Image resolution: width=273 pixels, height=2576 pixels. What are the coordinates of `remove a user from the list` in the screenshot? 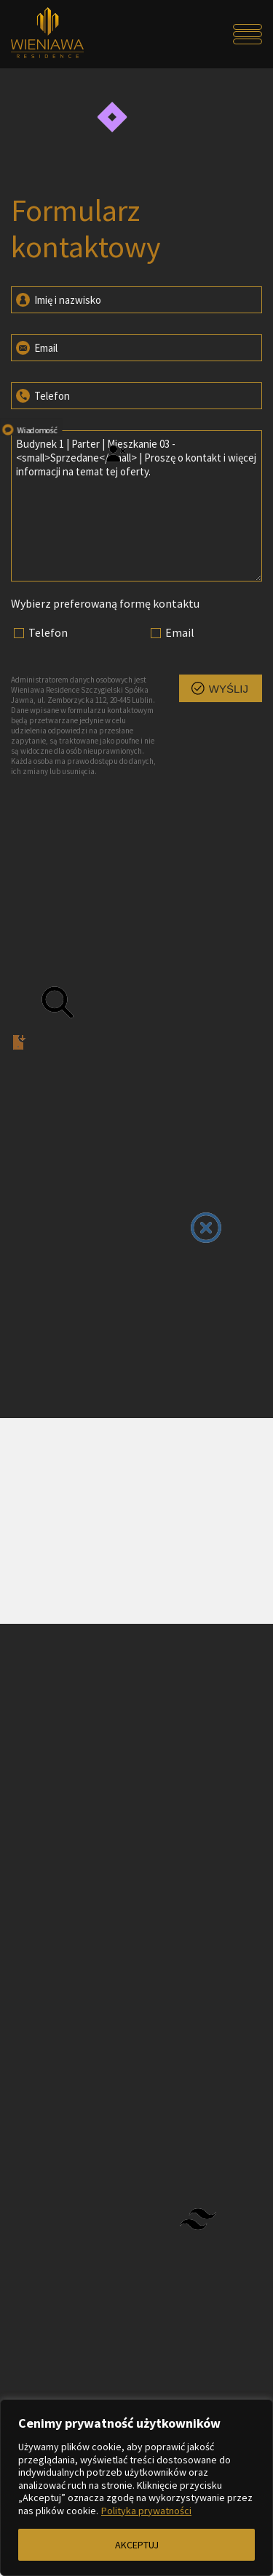 It's located at (115, 453).